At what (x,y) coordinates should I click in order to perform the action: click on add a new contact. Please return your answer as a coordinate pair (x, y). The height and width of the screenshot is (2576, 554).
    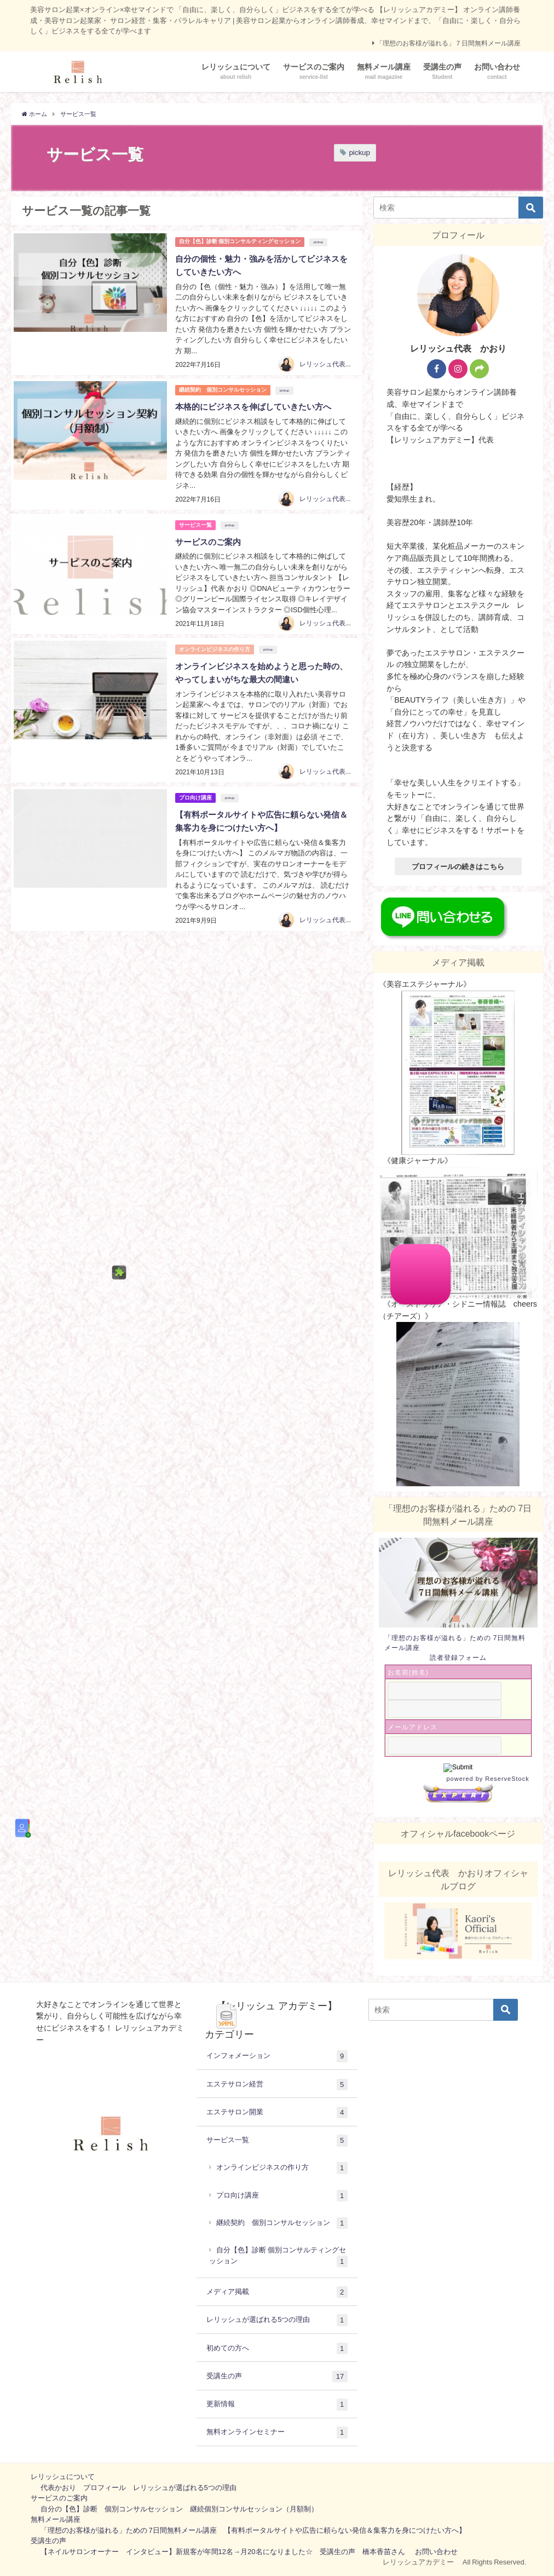
    Looking at the image, I should click on (22, 1828).